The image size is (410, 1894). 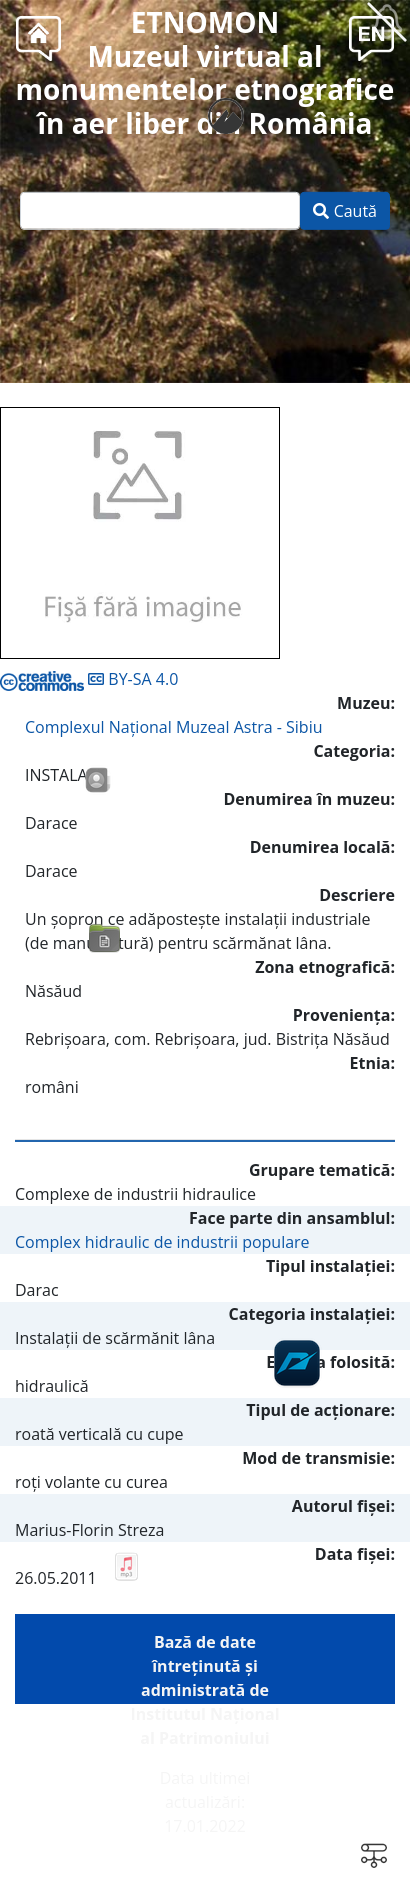 I want to click on launch cinnamon desktop environment, so click(x=226, y=116).